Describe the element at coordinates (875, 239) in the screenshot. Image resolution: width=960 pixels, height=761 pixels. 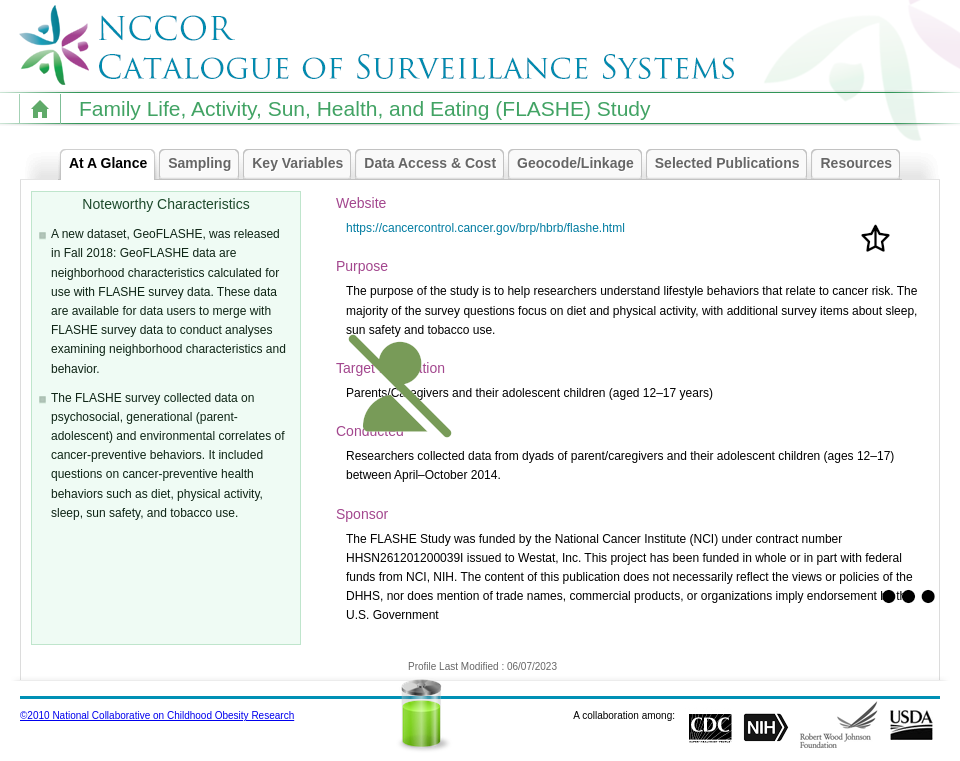
I see `indicates a partial or half-star rating` at that location.